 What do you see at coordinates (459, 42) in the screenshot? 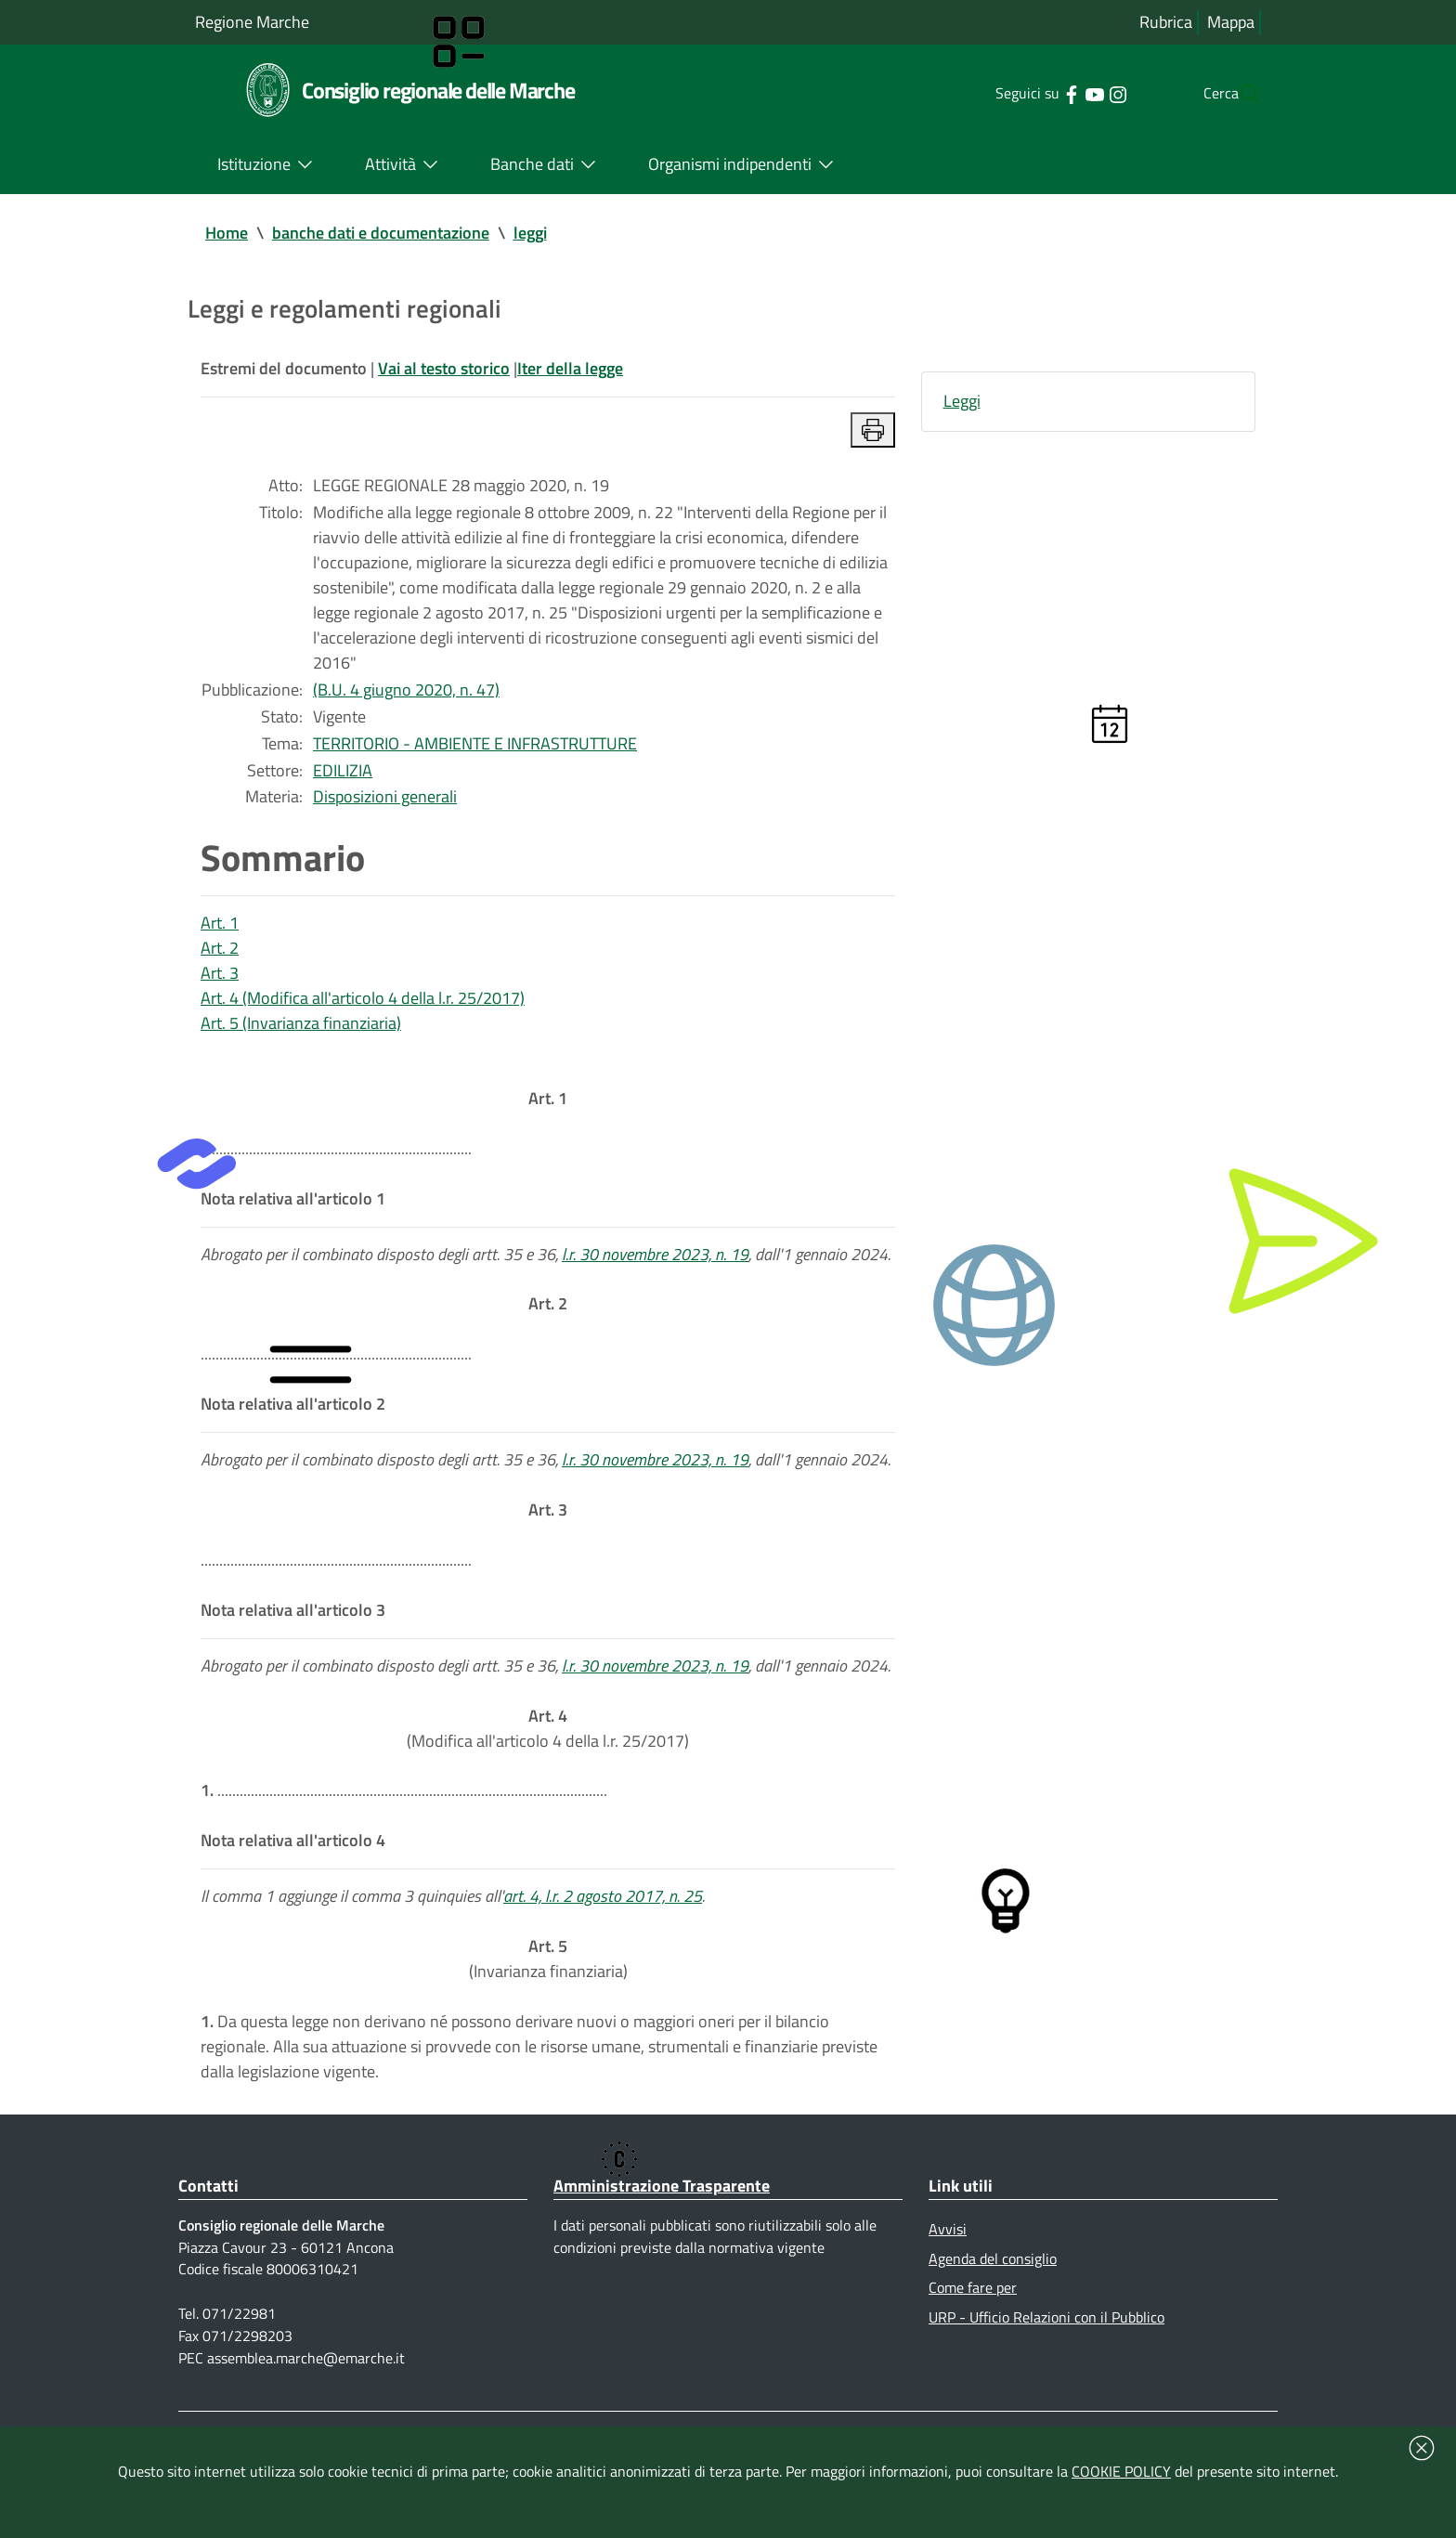
I see `remove an item from grid view` at bounding box center [459, 42].